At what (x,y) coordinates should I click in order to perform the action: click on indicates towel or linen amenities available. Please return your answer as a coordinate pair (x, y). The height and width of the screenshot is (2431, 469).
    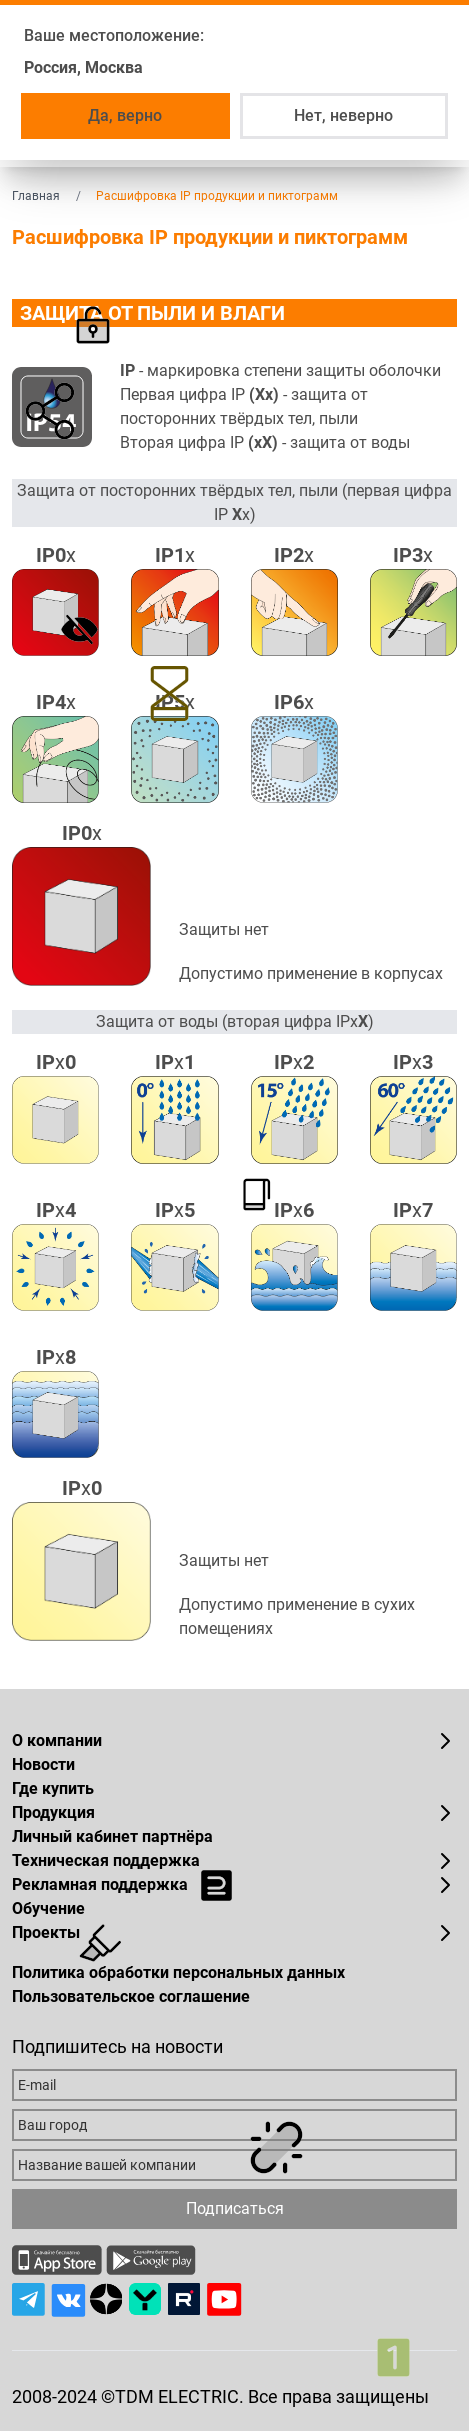
    Looking at the image, I should click on (255, 1194).